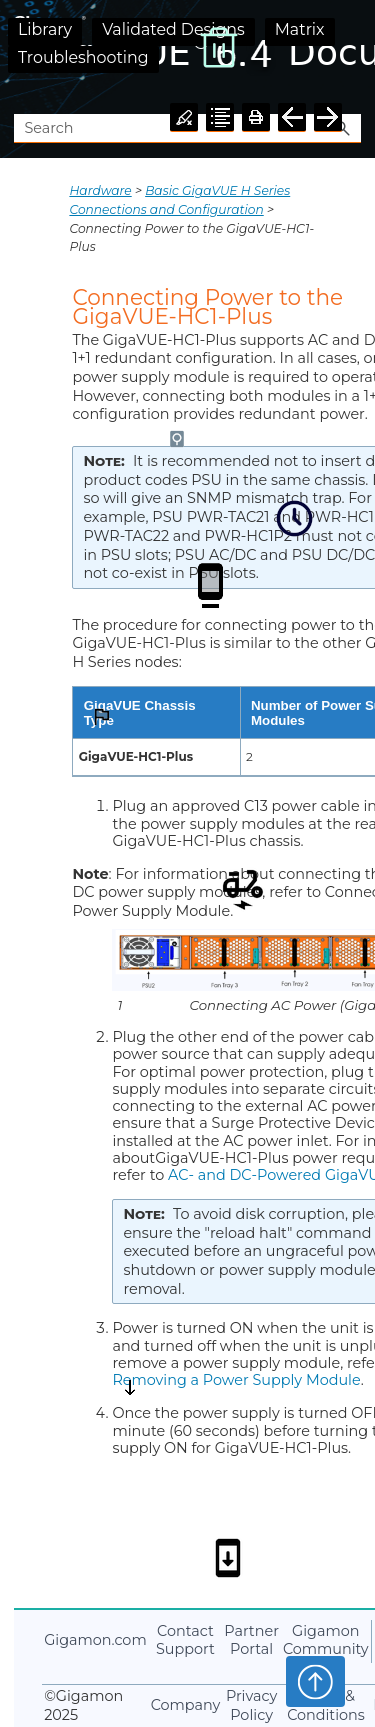  Describe the element at coordinates (294, 518) in the screenshot. I see `view time or clock settings` at that location.